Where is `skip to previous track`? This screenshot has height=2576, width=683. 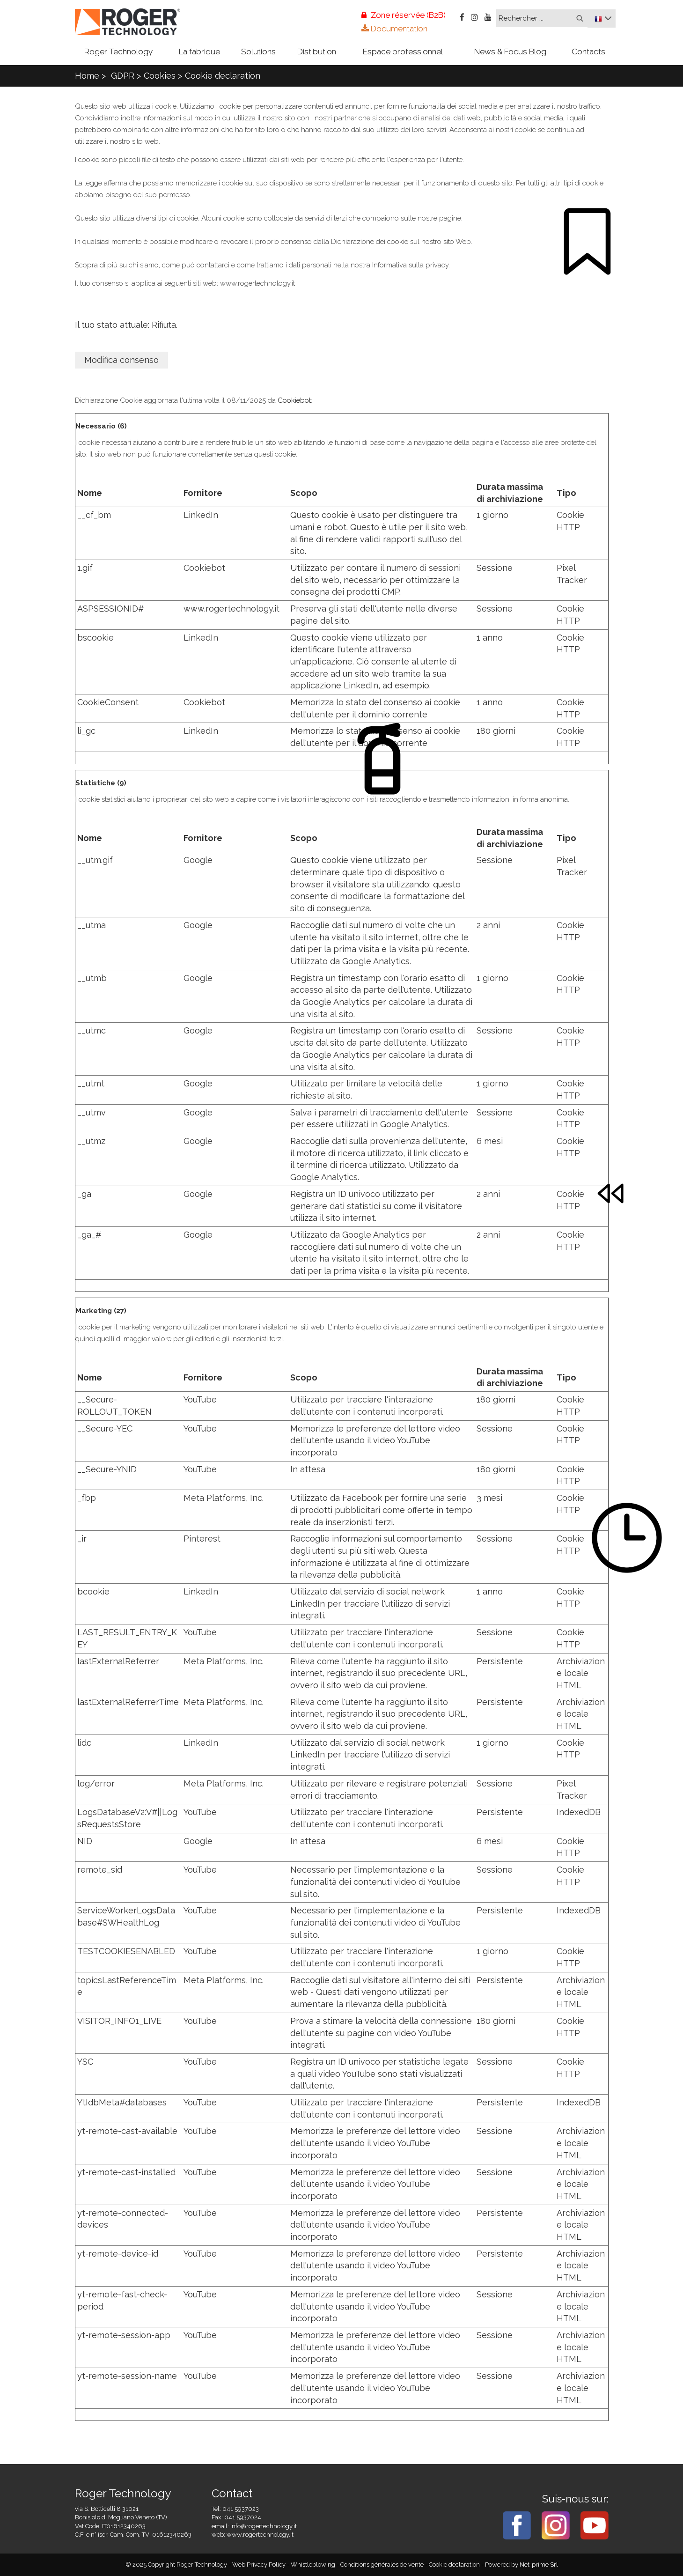 skip to previous track is located at coordinates (611, 1193).